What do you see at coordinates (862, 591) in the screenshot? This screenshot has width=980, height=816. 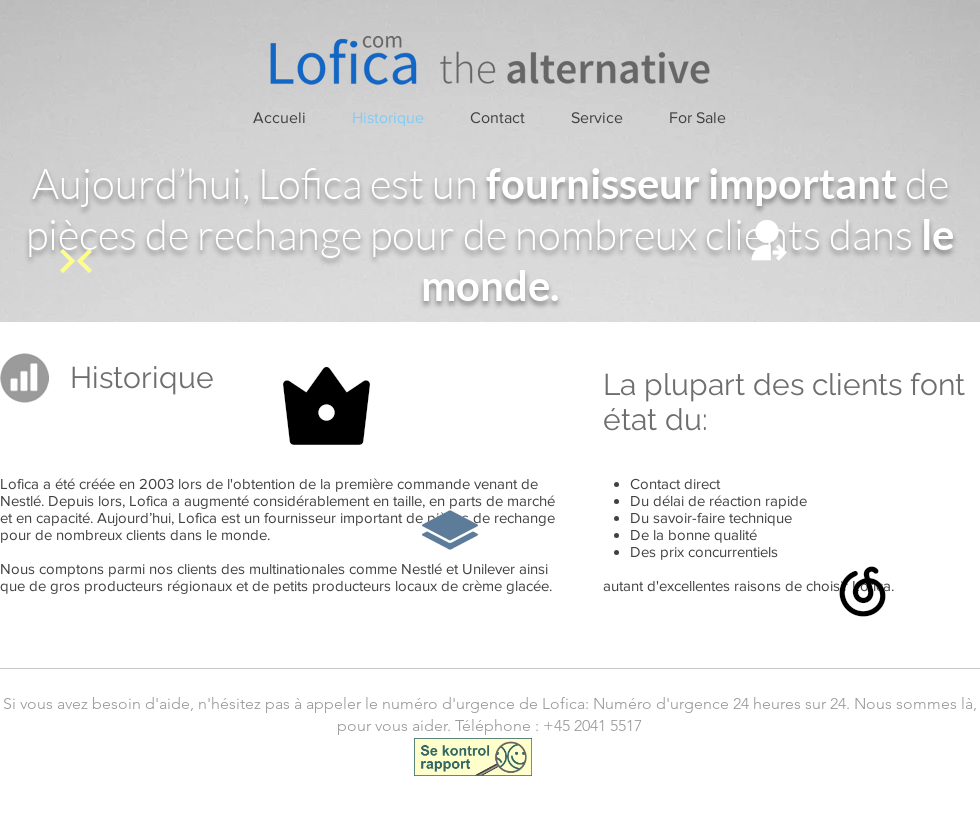 I see `open netease cloud music app` at bounding box center [862, 591].